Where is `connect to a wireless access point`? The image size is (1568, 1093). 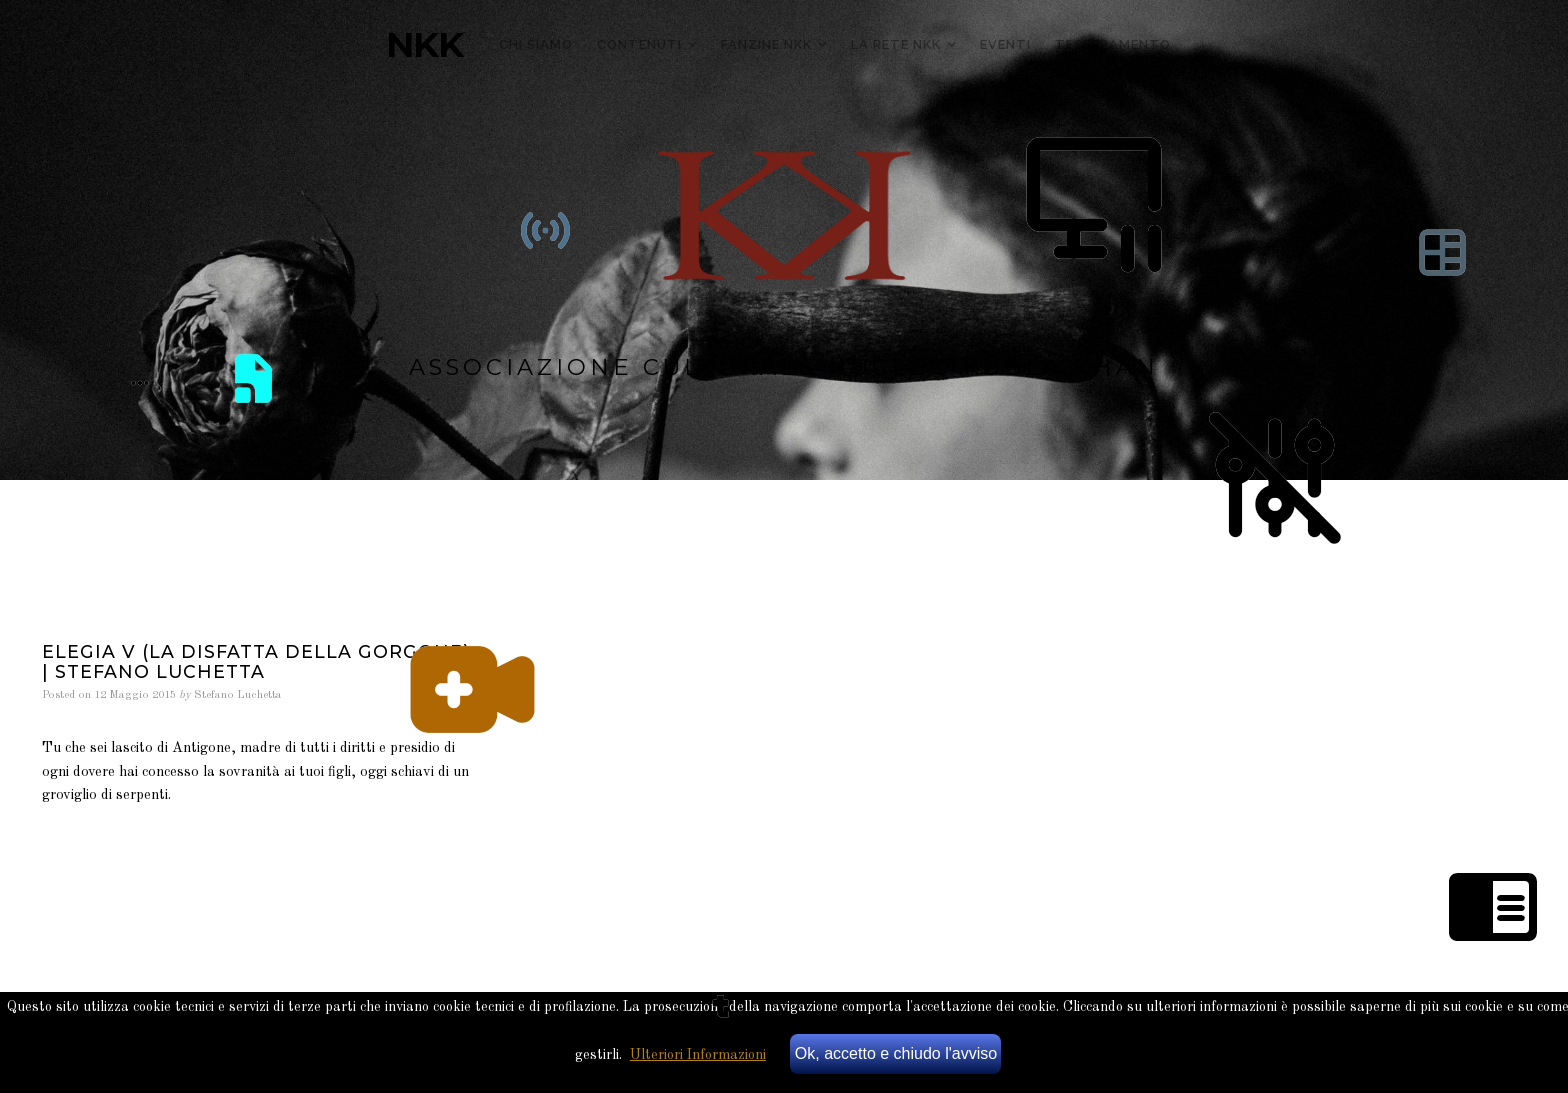
connect to a wireless access point is located at coordinates (545, 230).